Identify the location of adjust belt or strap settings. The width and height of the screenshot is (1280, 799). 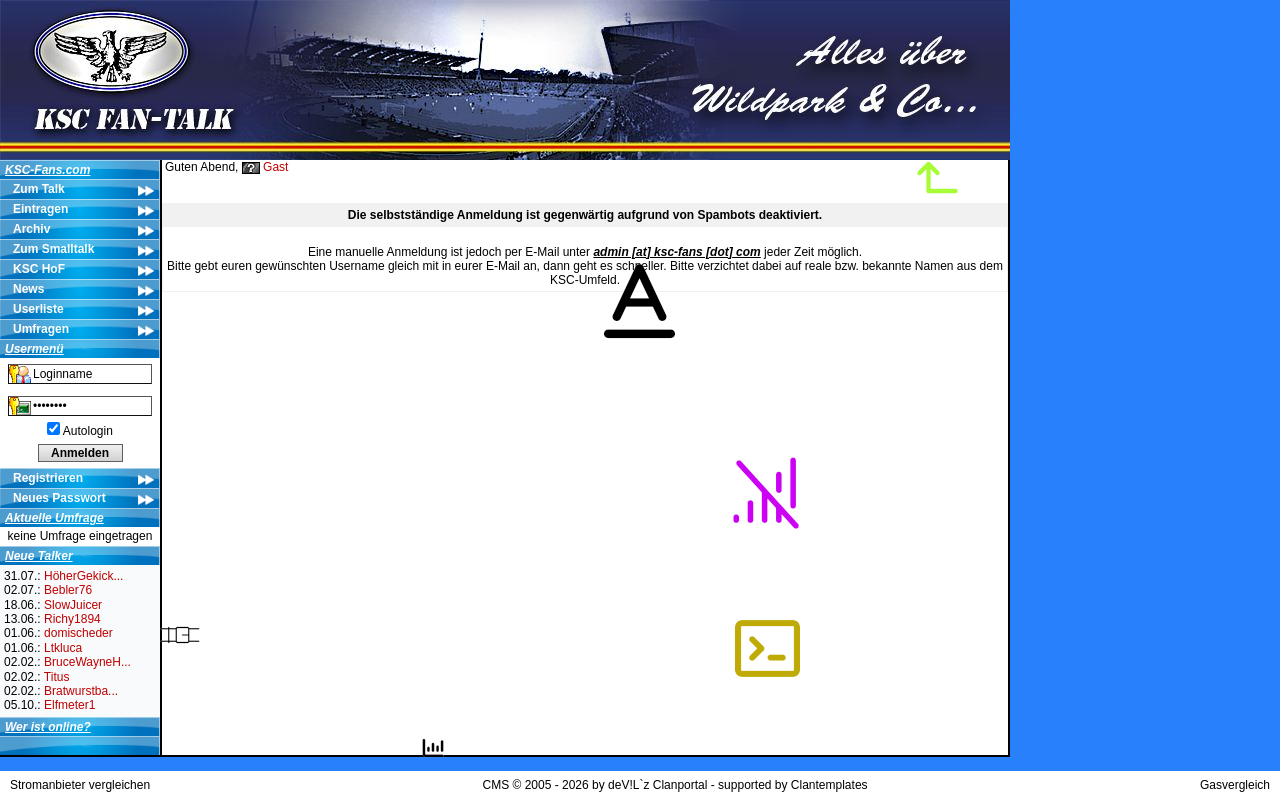
(180, 635).